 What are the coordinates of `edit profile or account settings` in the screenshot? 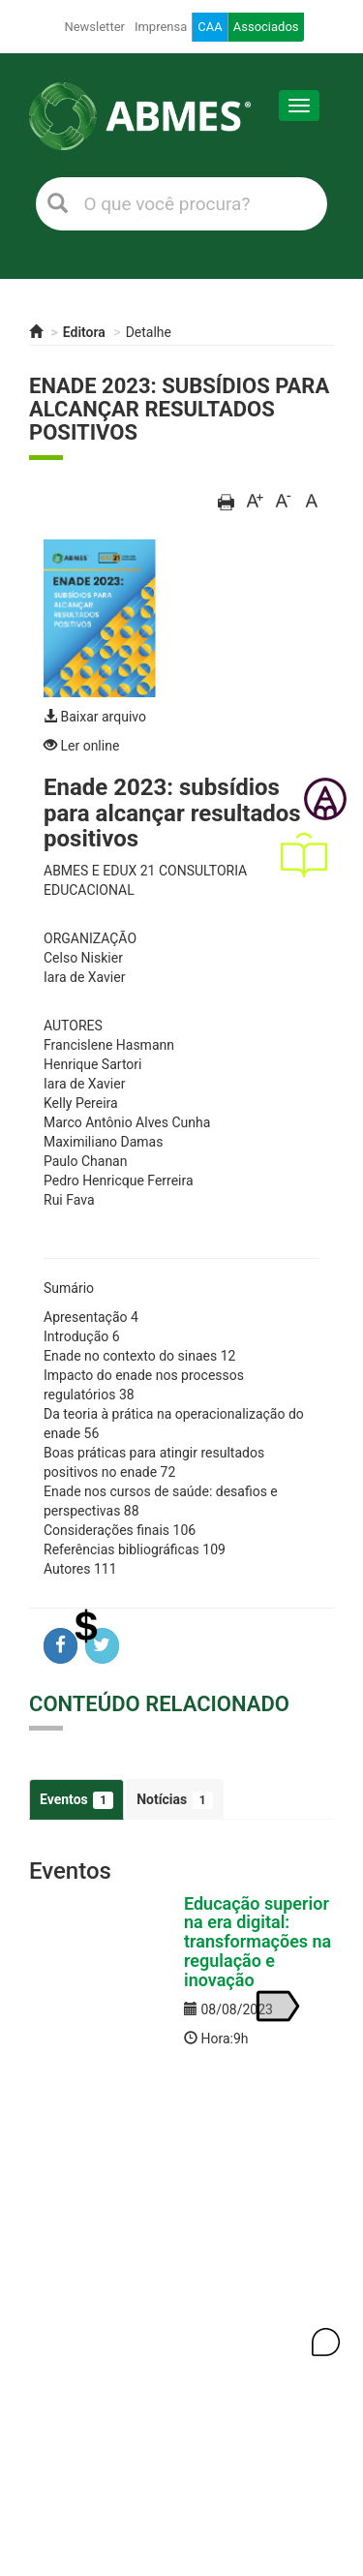 It's located at (325, 799).